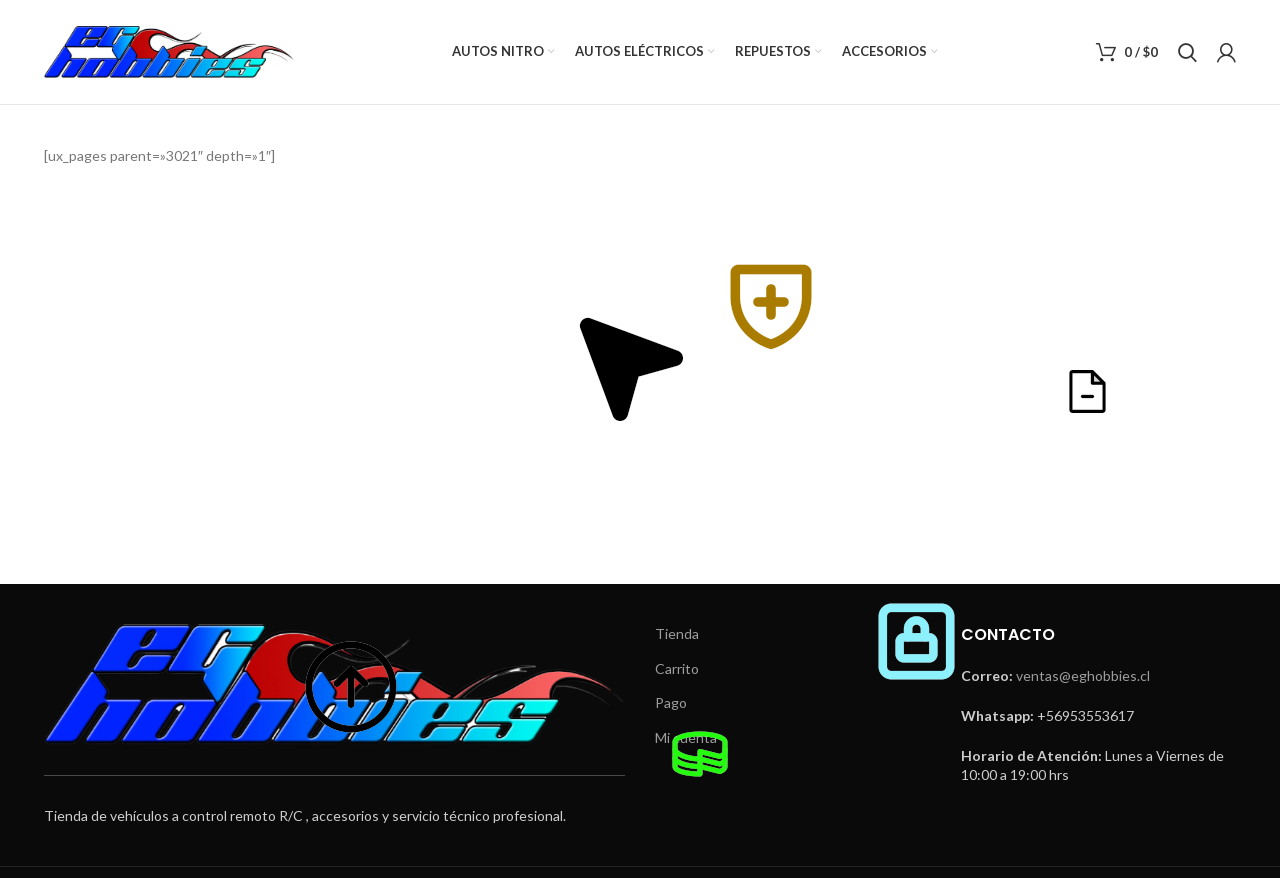  I want to click on access security or privacy settings, so click(916, 641).